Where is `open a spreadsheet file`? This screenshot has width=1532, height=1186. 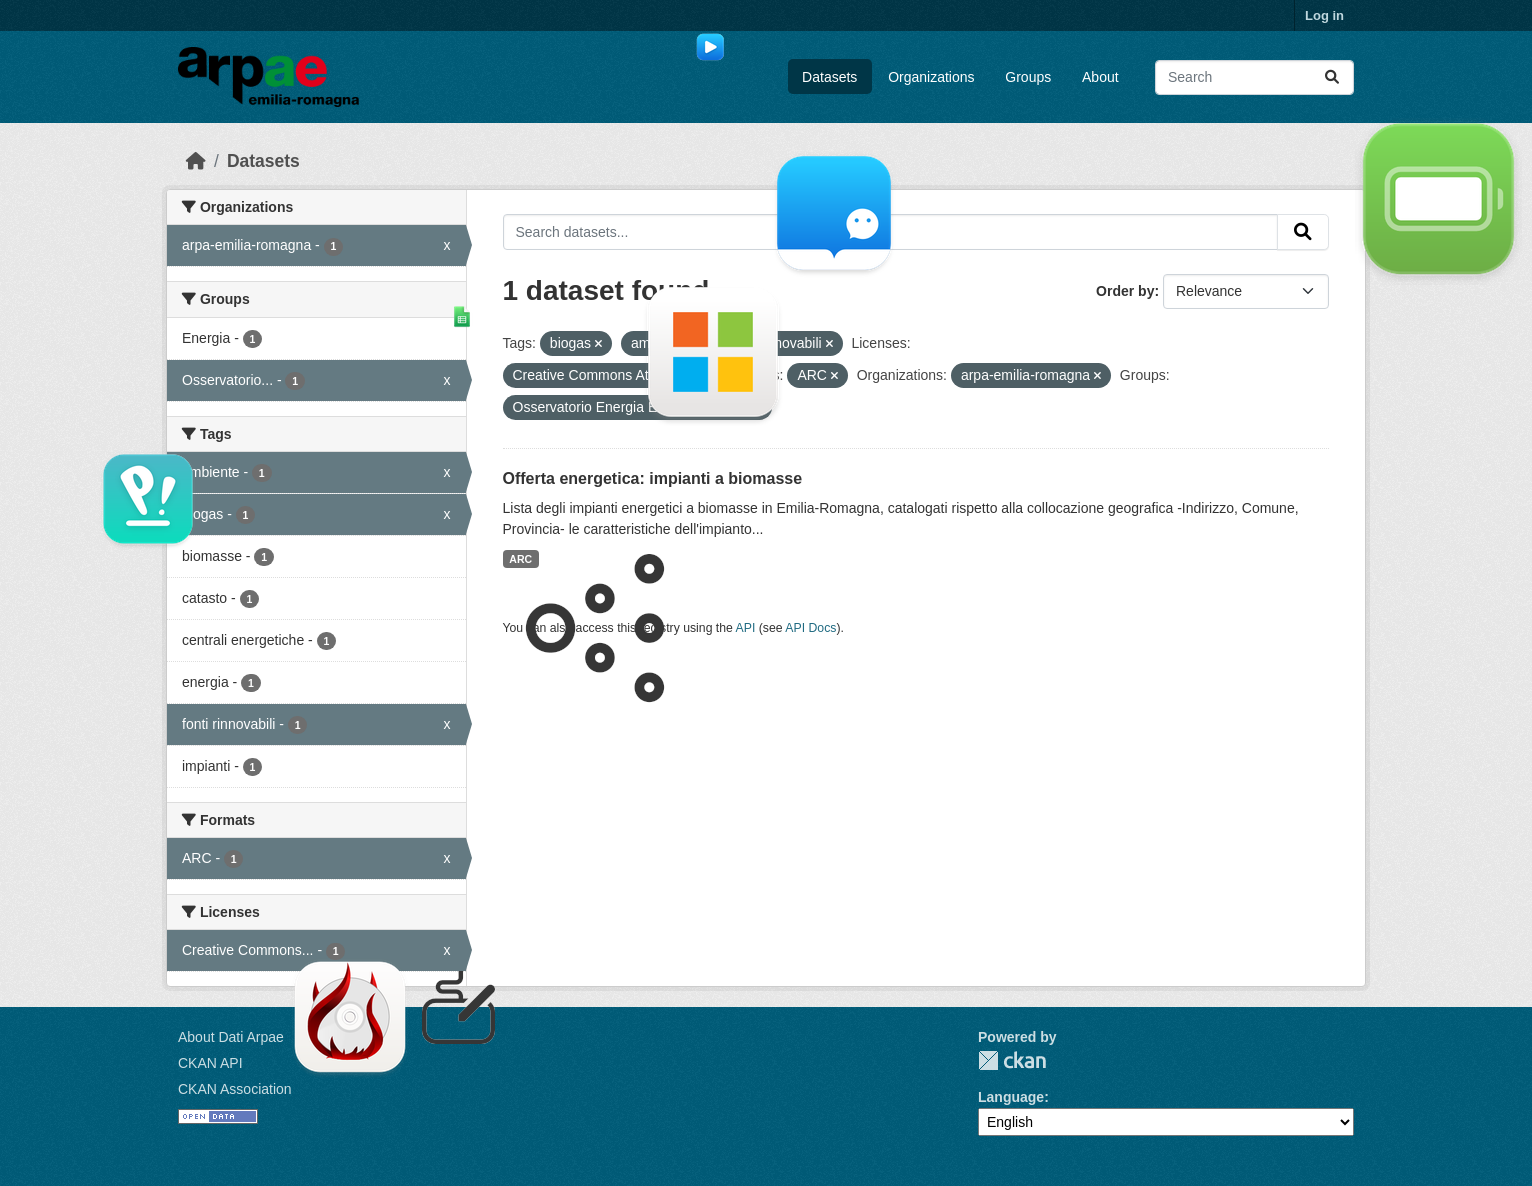
open a spreadsheet file is located at coordinates (462, 317).